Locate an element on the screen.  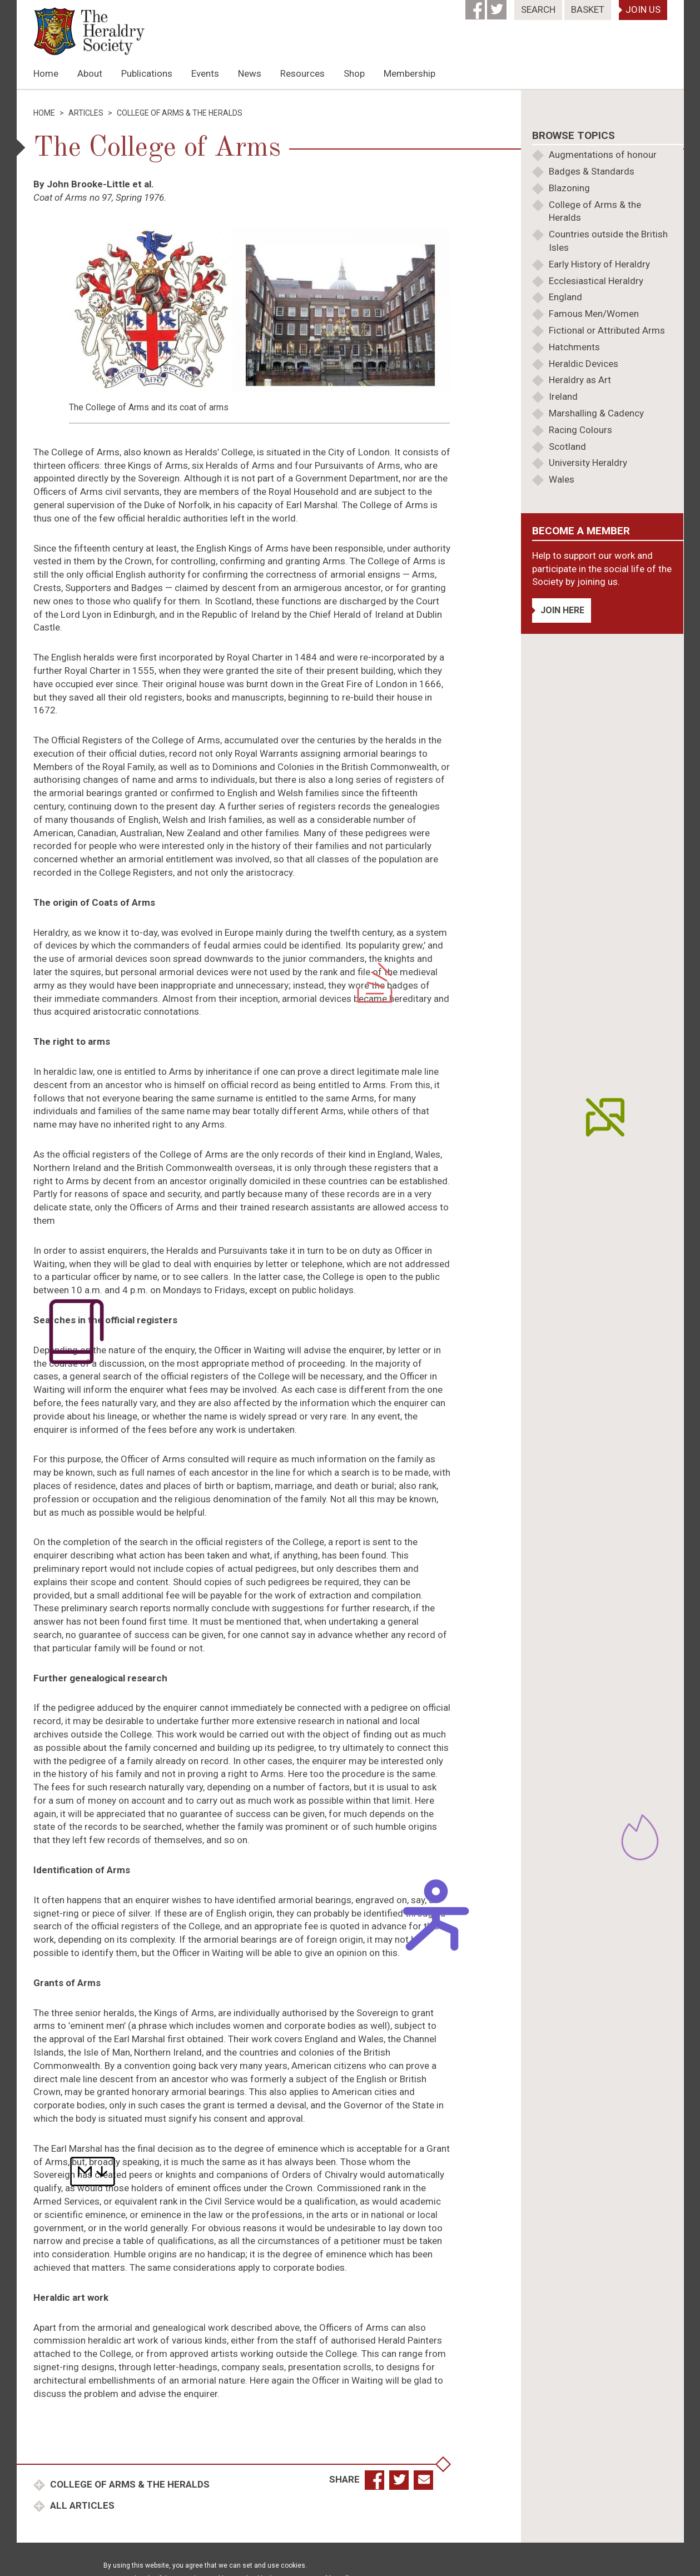
view towel or linen amenities is located at coordinates (74, 1332).